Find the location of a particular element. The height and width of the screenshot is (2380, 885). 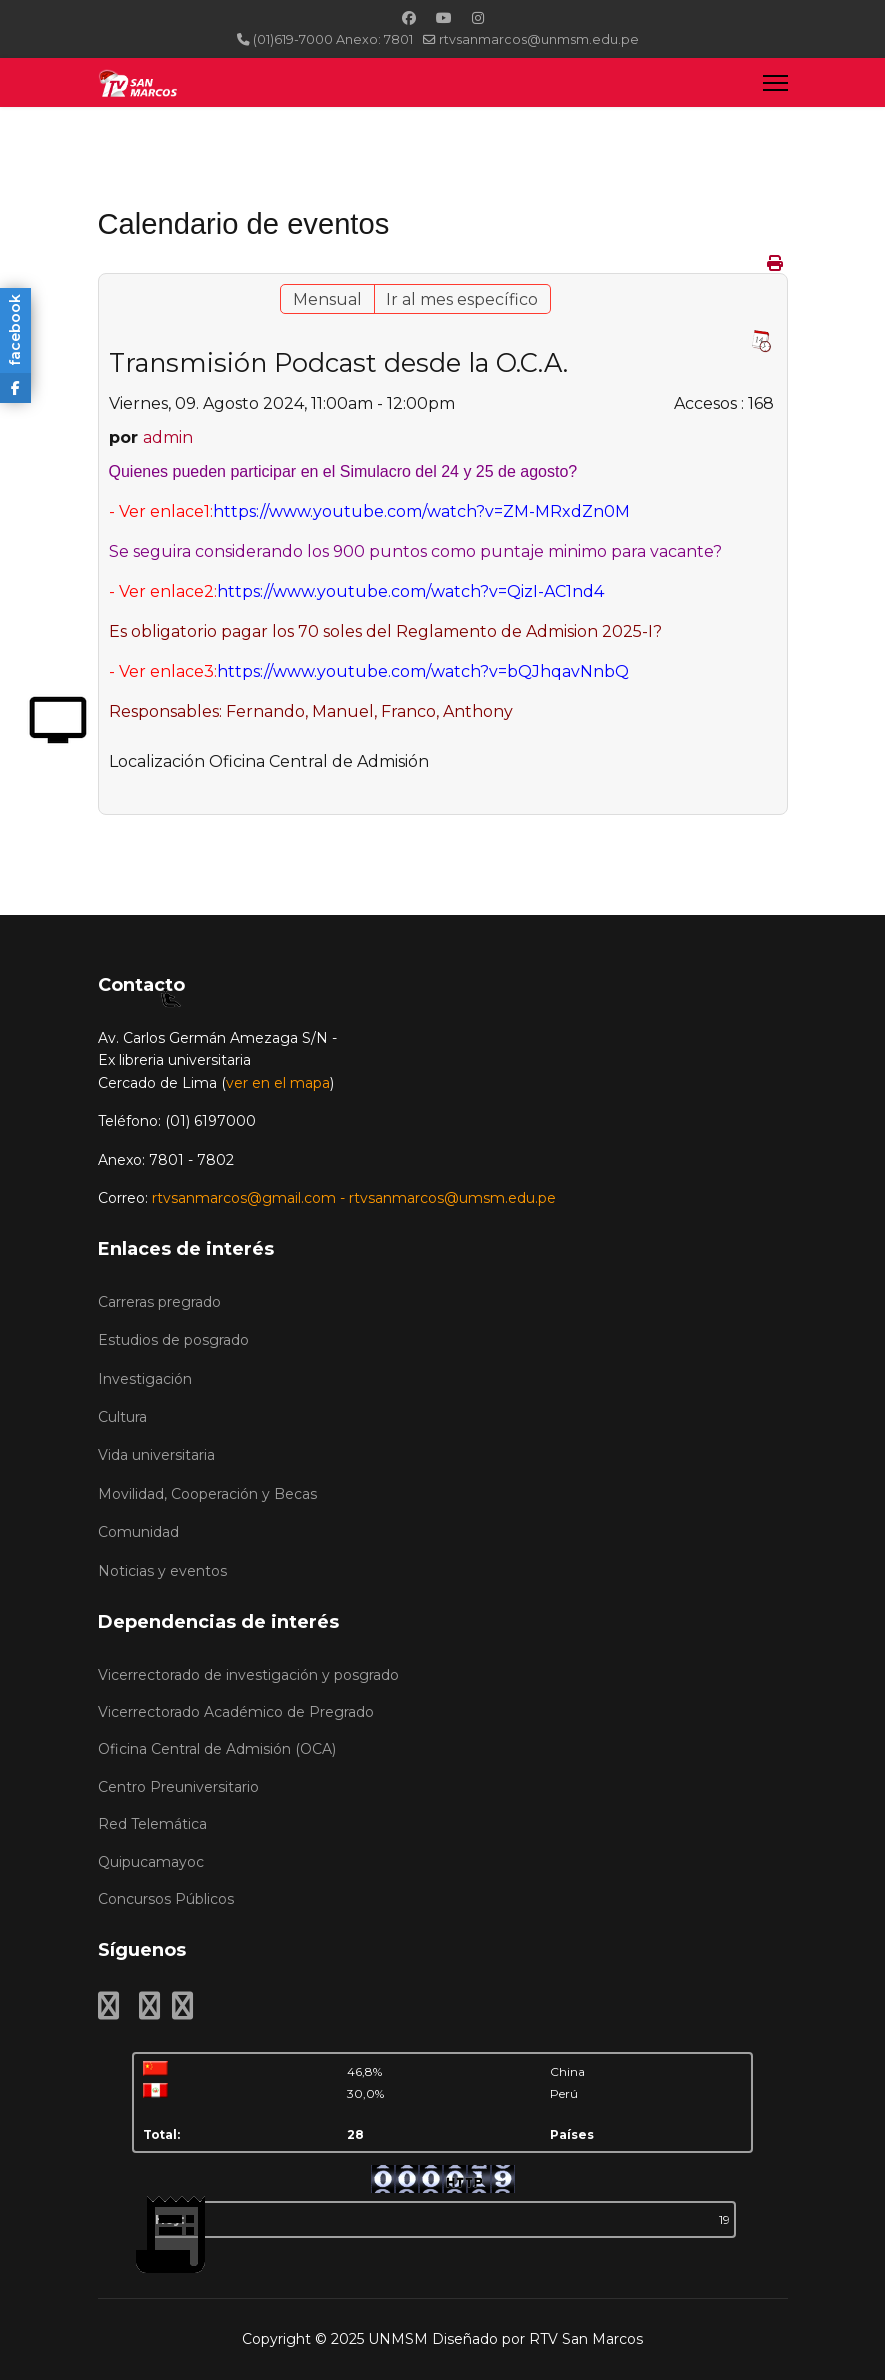

view receipt or transaction details is located at coordinates (170, 2234).